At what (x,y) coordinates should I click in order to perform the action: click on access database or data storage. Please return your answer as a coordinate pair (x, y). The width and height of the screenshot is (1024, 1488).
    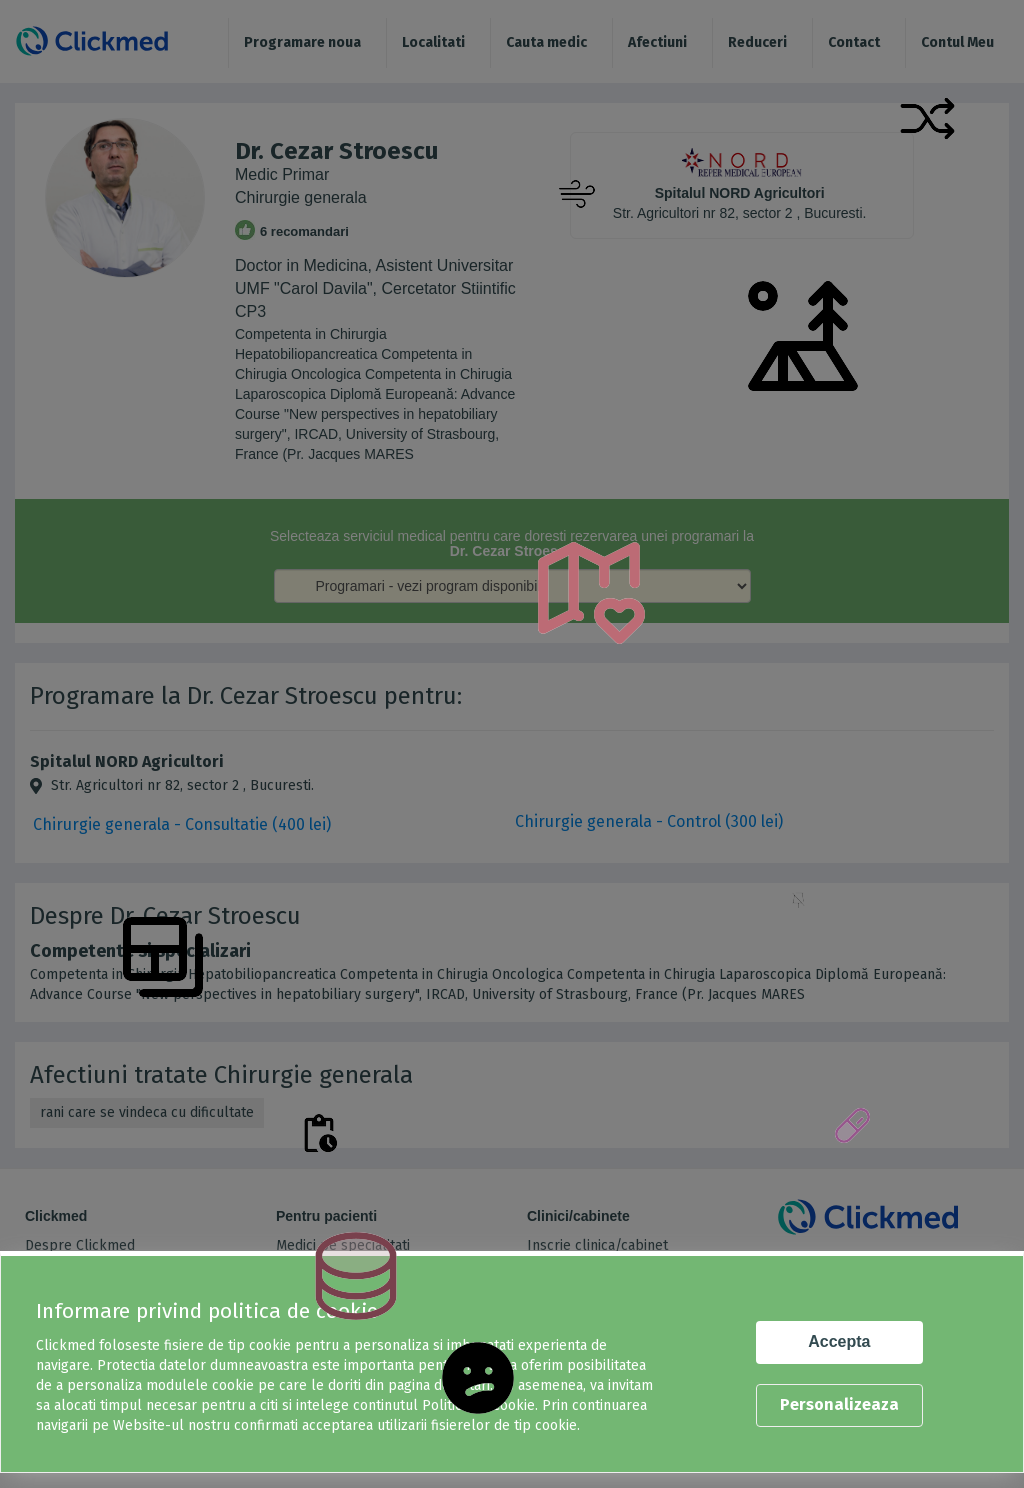
    Looking at the image, I should click on (356, 1276).